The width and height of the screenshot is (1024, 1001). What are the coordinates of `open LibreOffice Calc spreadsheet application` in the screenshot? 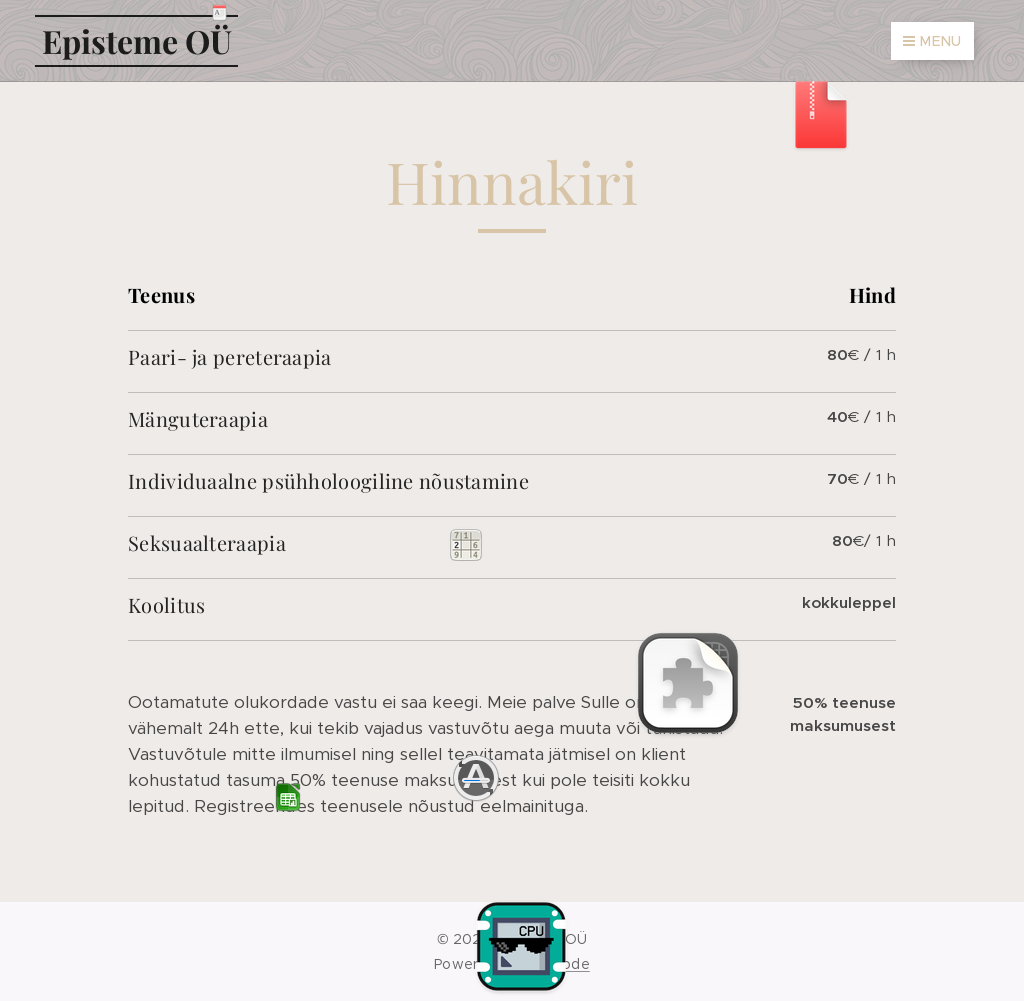 It's located at (288, 797).